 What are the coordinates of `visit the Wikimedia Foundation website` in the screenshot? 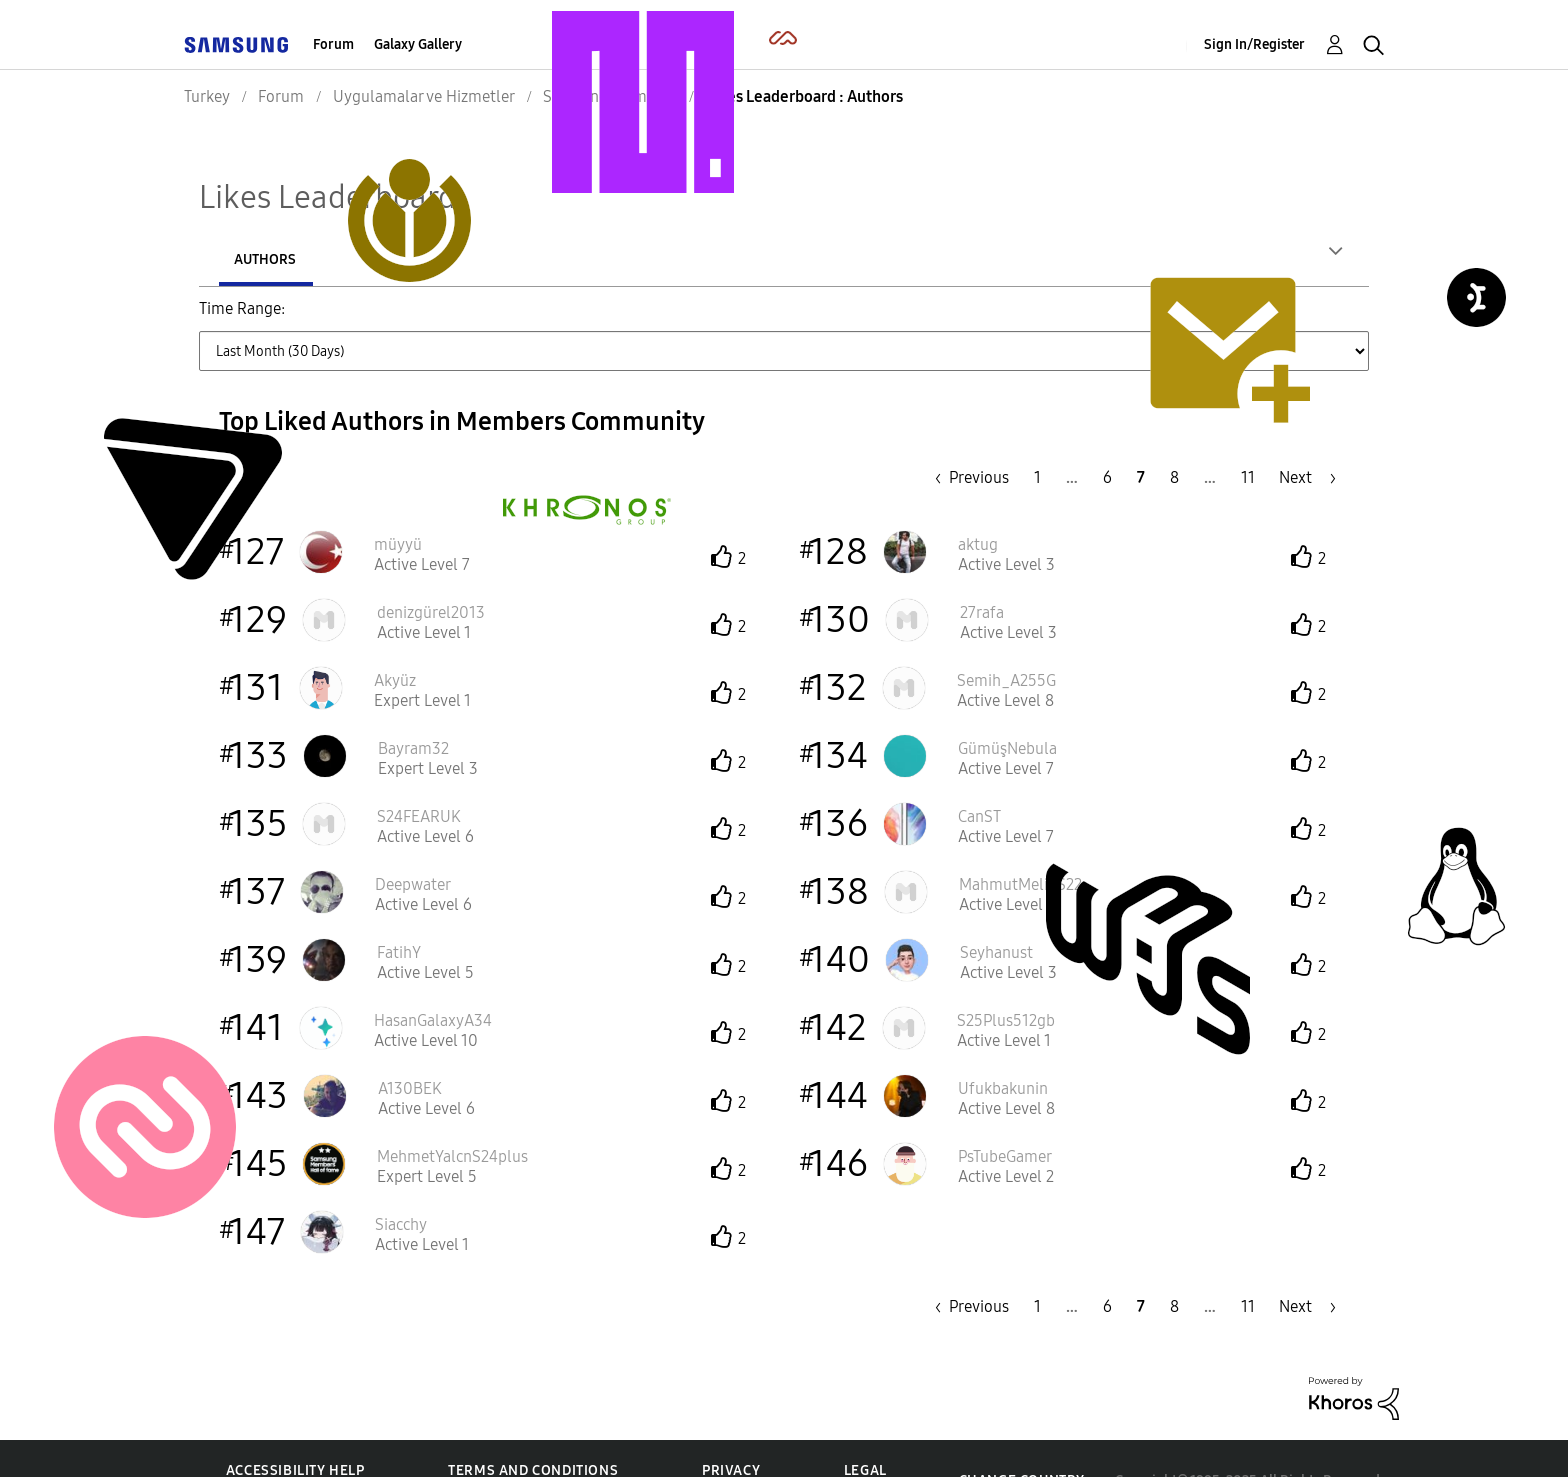 It's located at (409, 220).